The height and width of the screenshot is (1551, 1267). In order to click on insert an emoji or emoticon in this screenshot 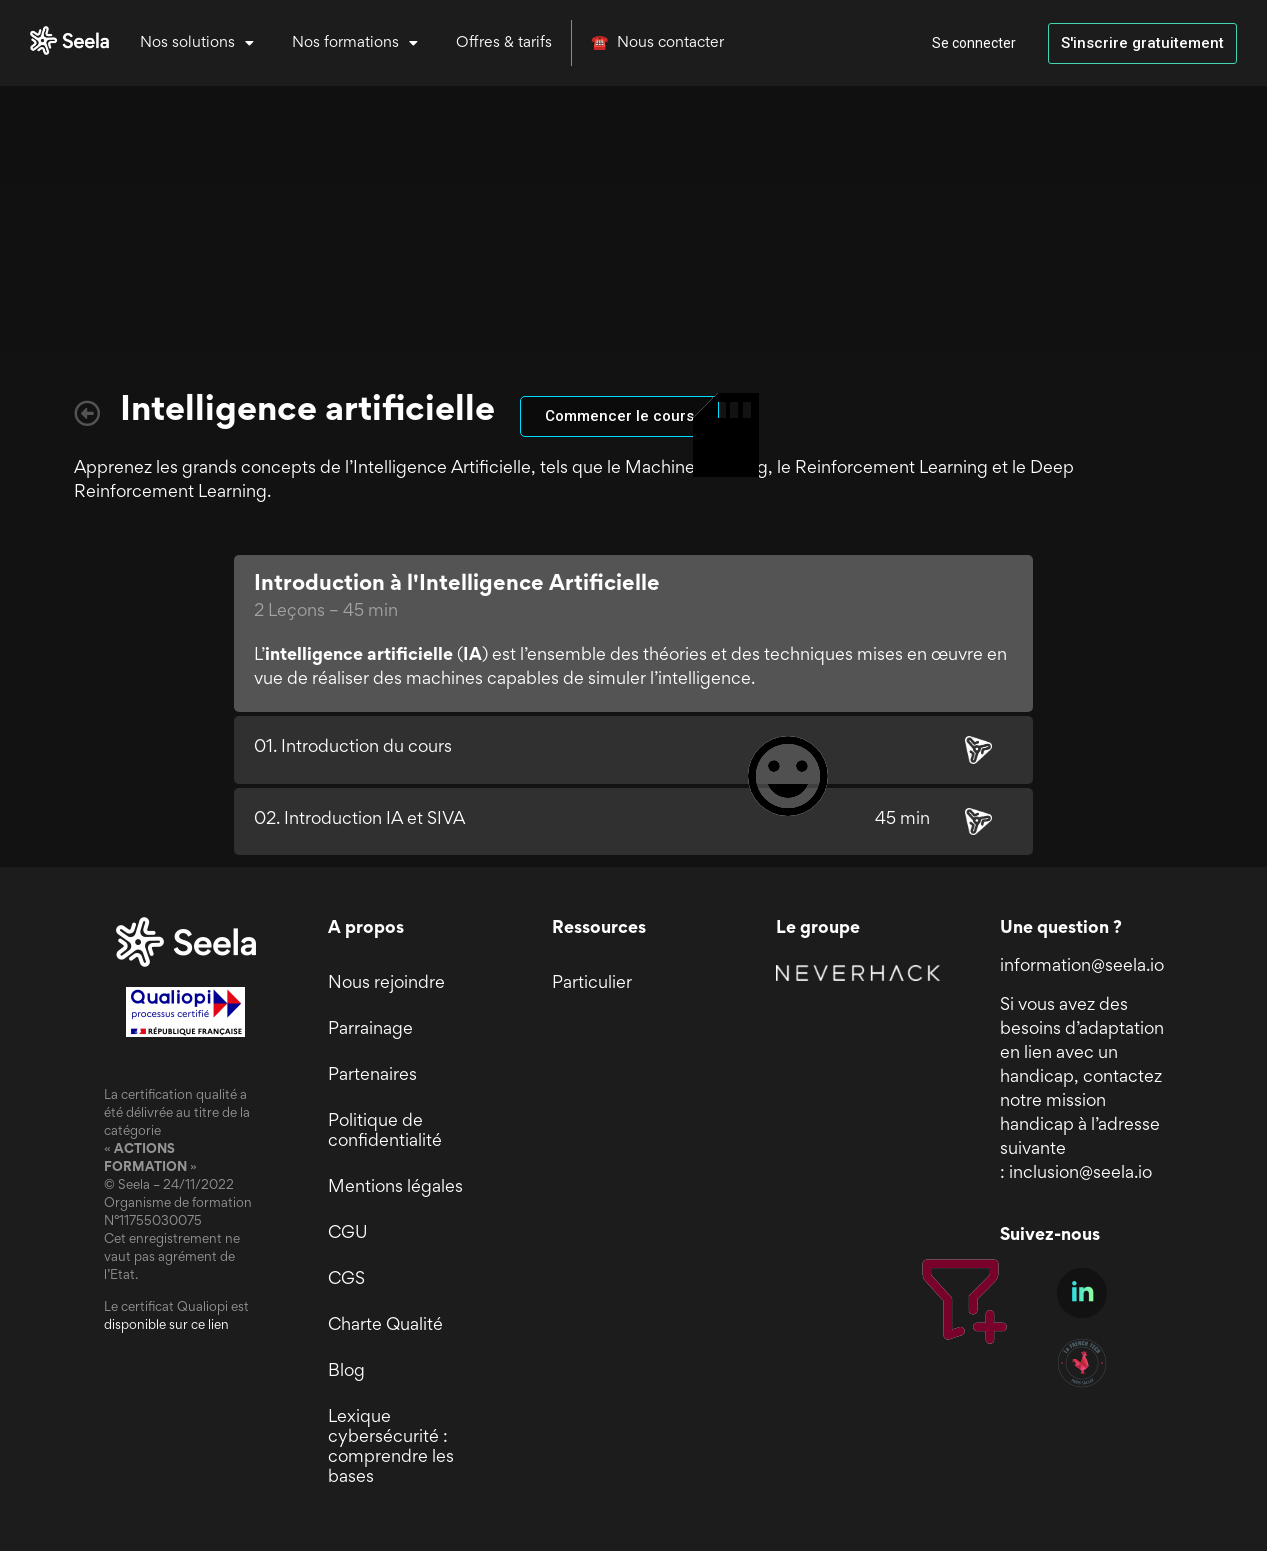, I will do `click(788, 776)`.